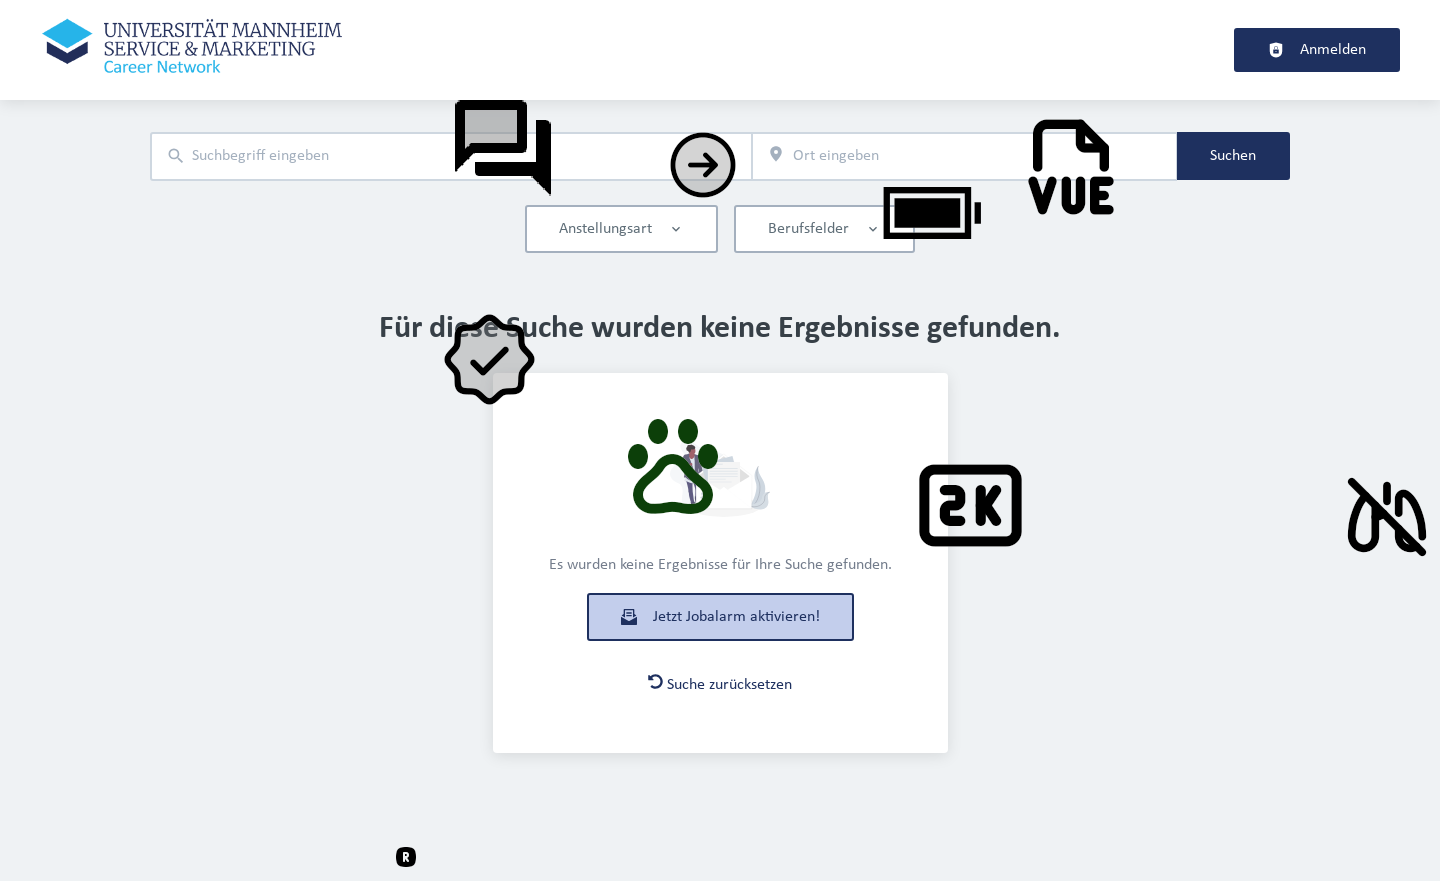  Describe the element at coordinates (489, 359) in the screenshot. I see `indicates verified or authenticated status` at that location.